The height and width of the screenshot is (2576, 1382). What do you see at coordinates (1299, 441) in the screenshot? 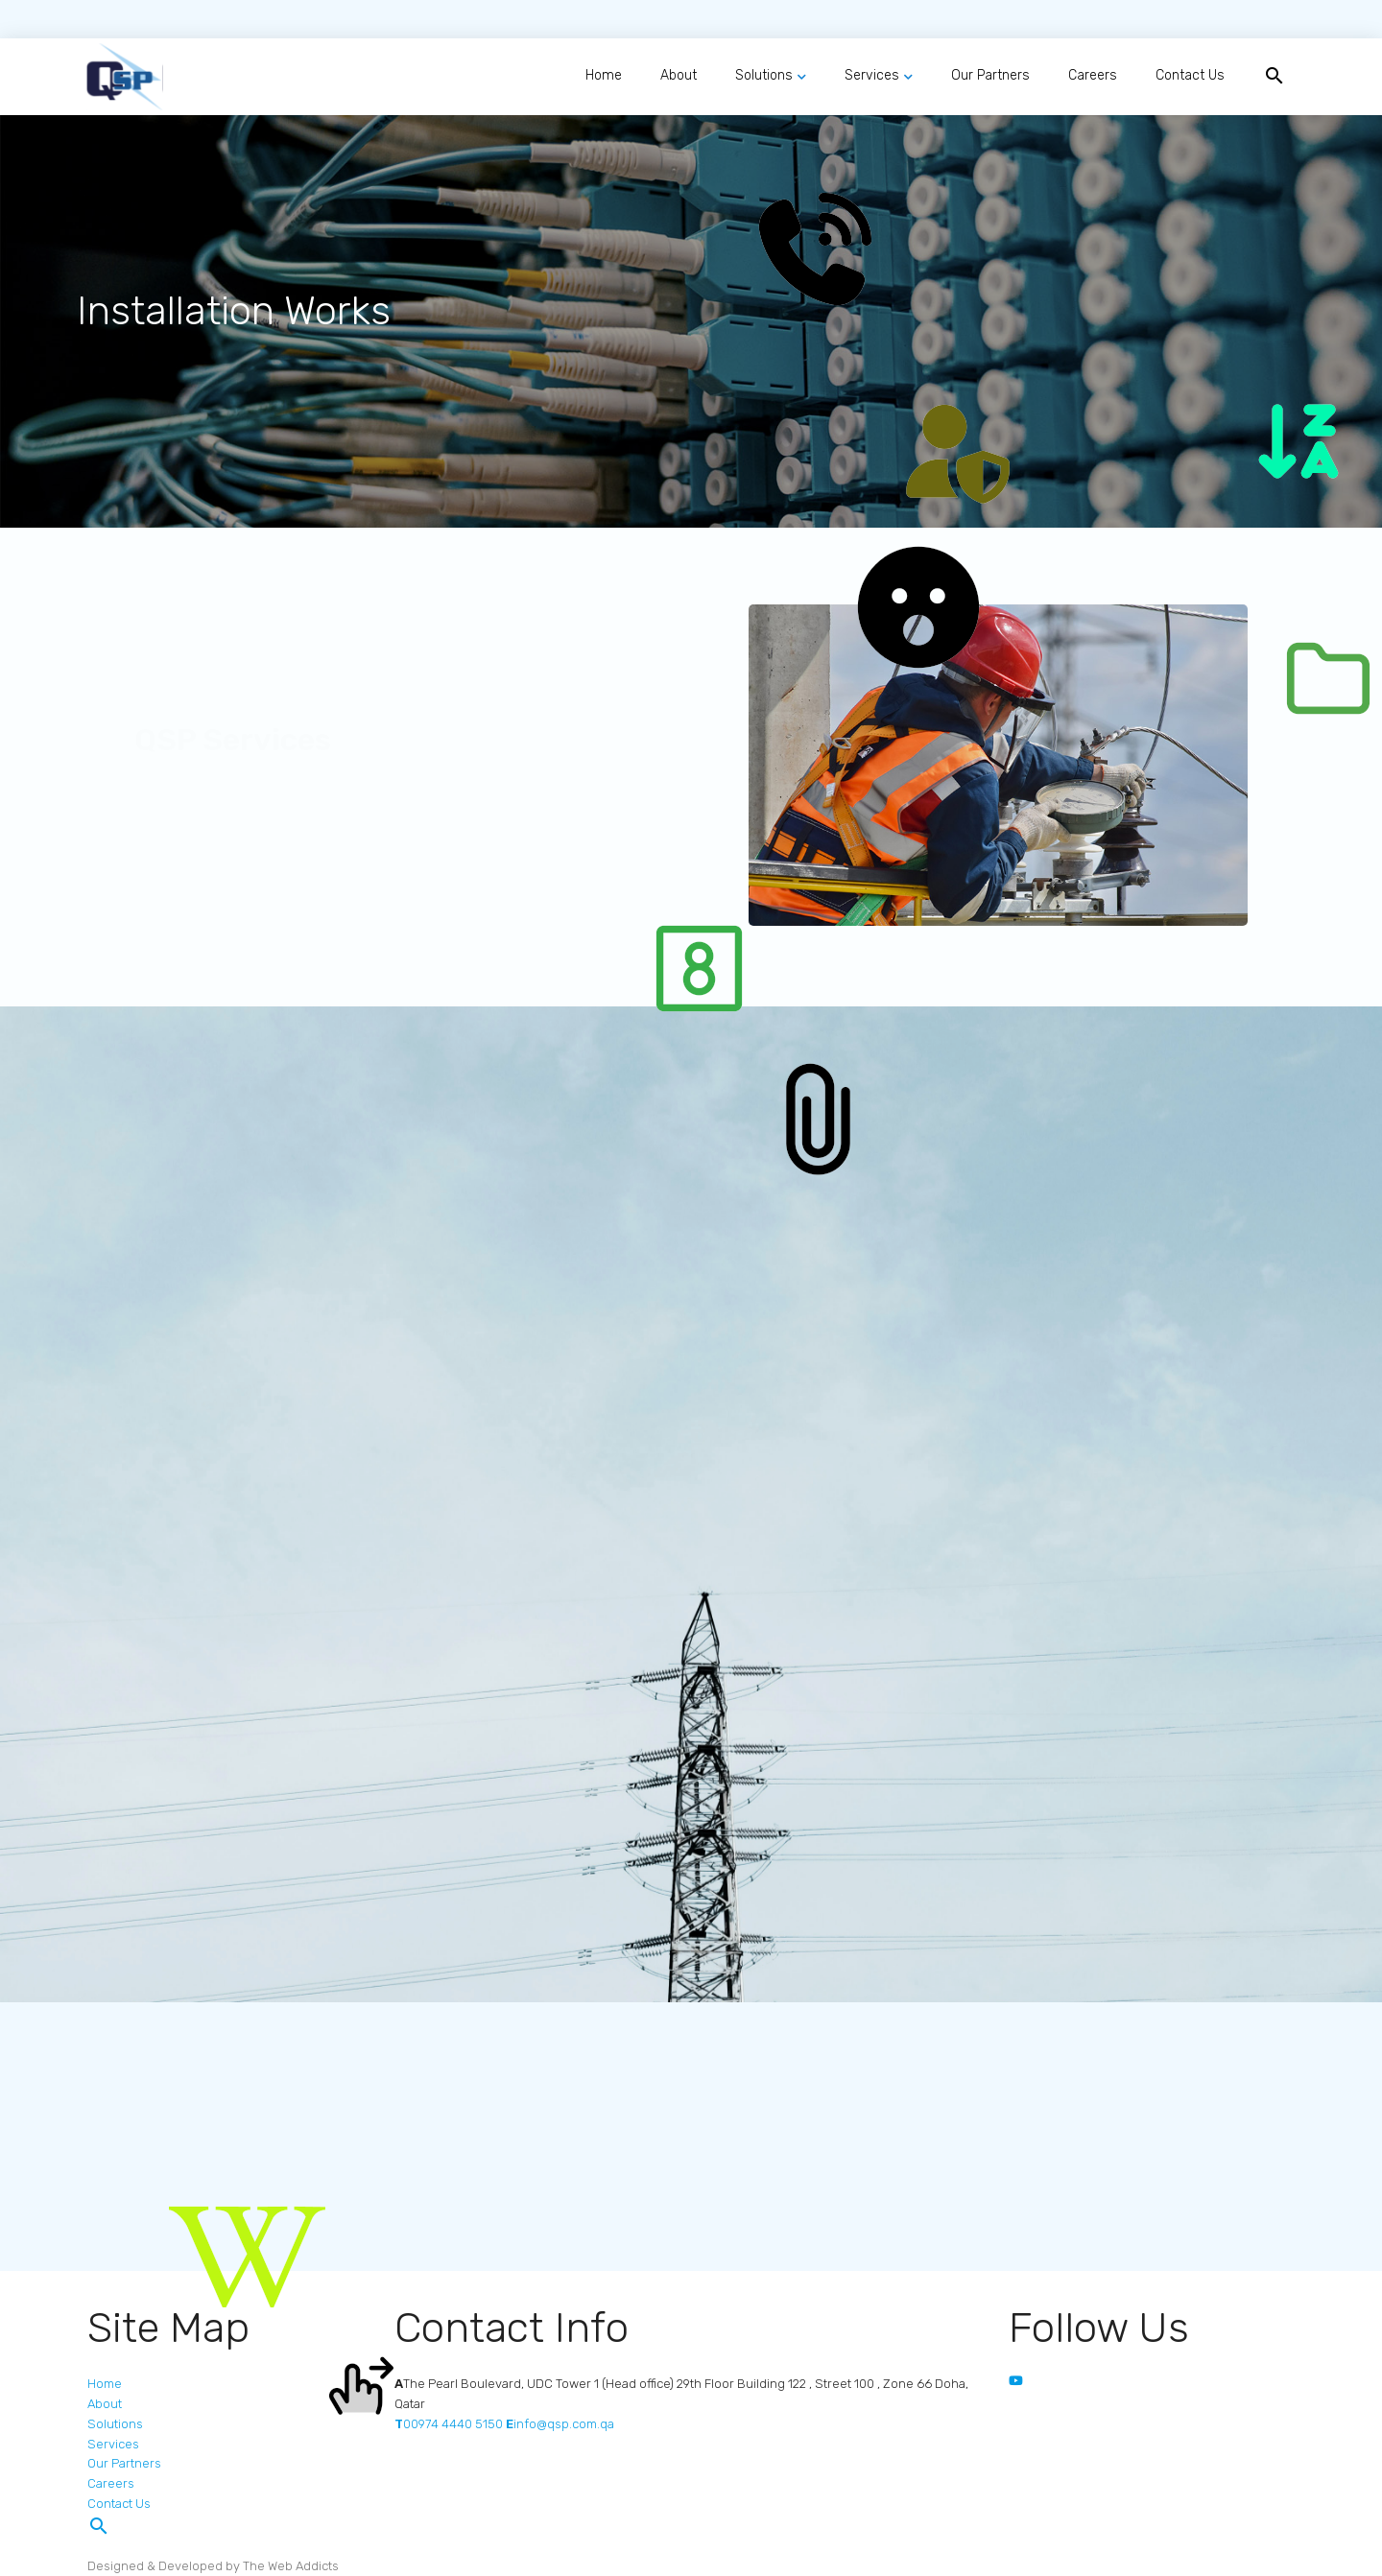
I see `sort items alphabetically from Z to A` at bounding box center [1299, 441].